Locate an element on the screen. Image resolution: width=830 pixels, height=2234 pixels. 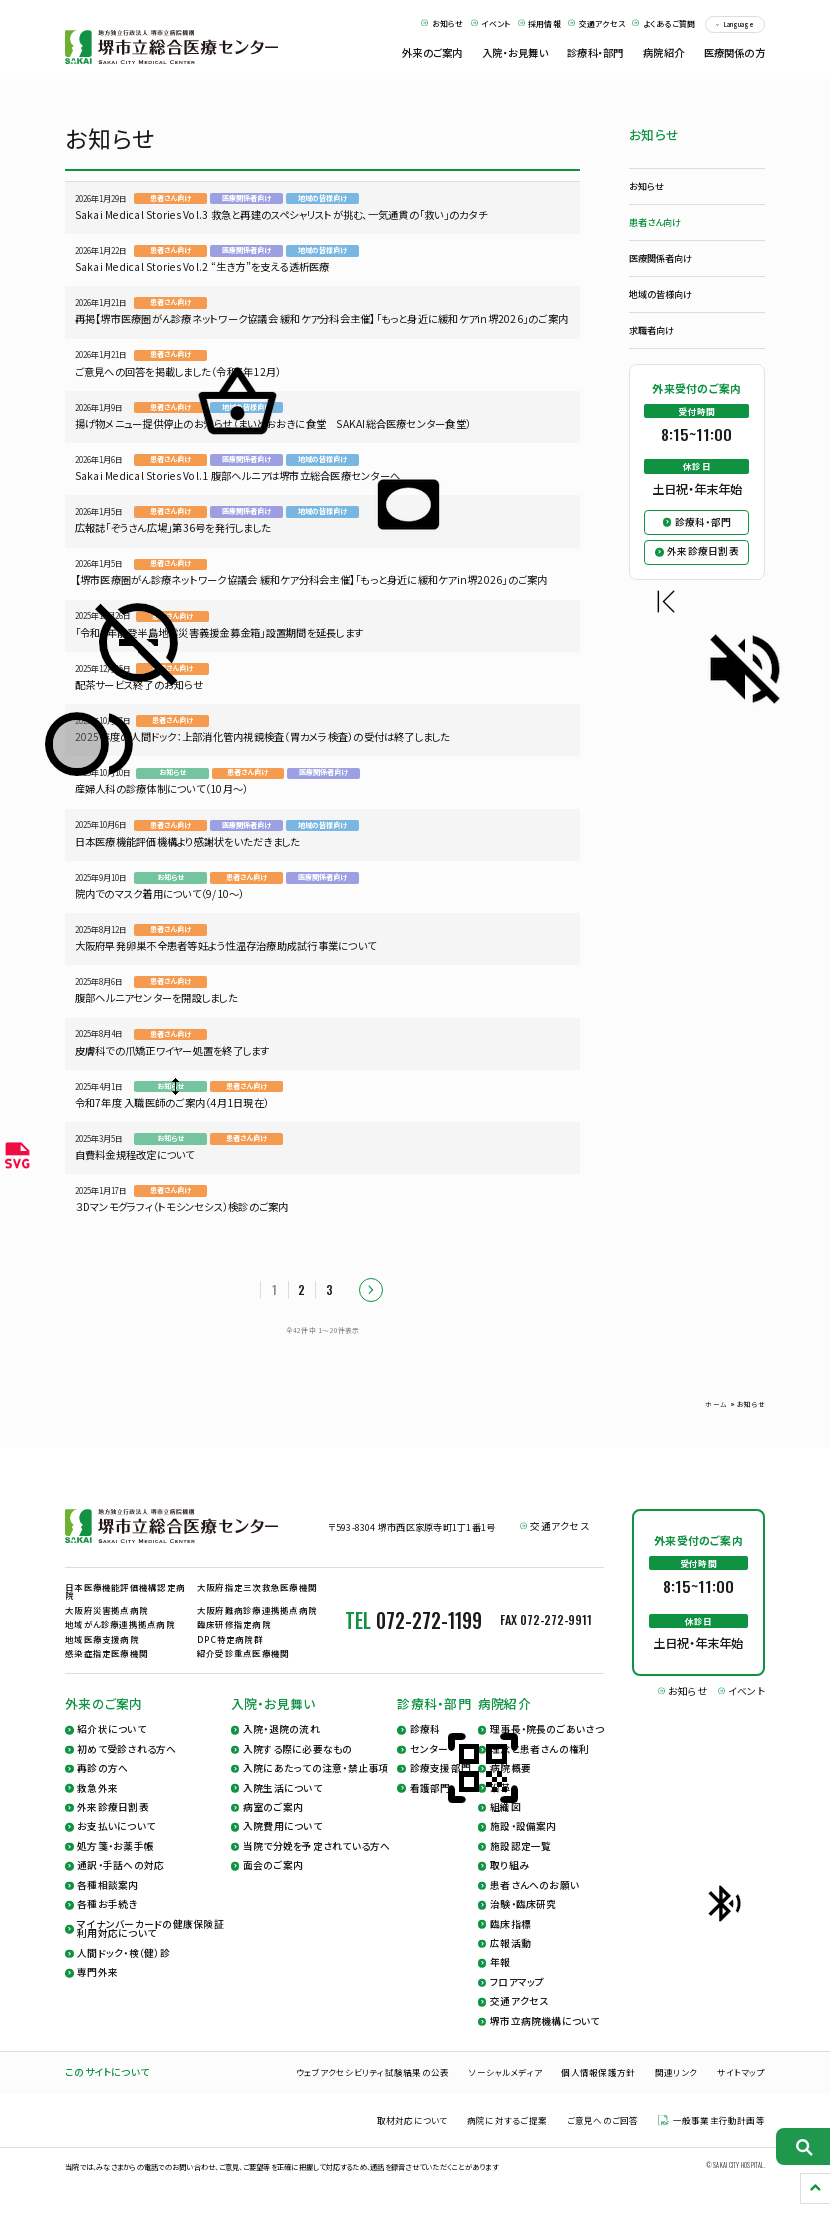
an SVG file type indicator is located at coordinates (17, 1156).